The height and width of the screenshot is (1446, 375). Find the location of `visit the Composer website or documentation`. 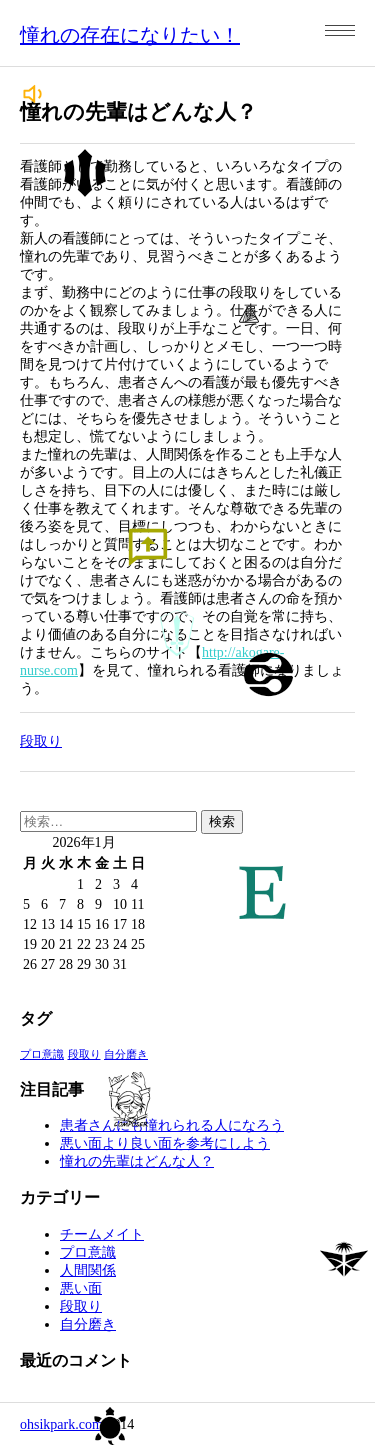

visit the Composer website or documentation is located at coordinates (129, 1099).